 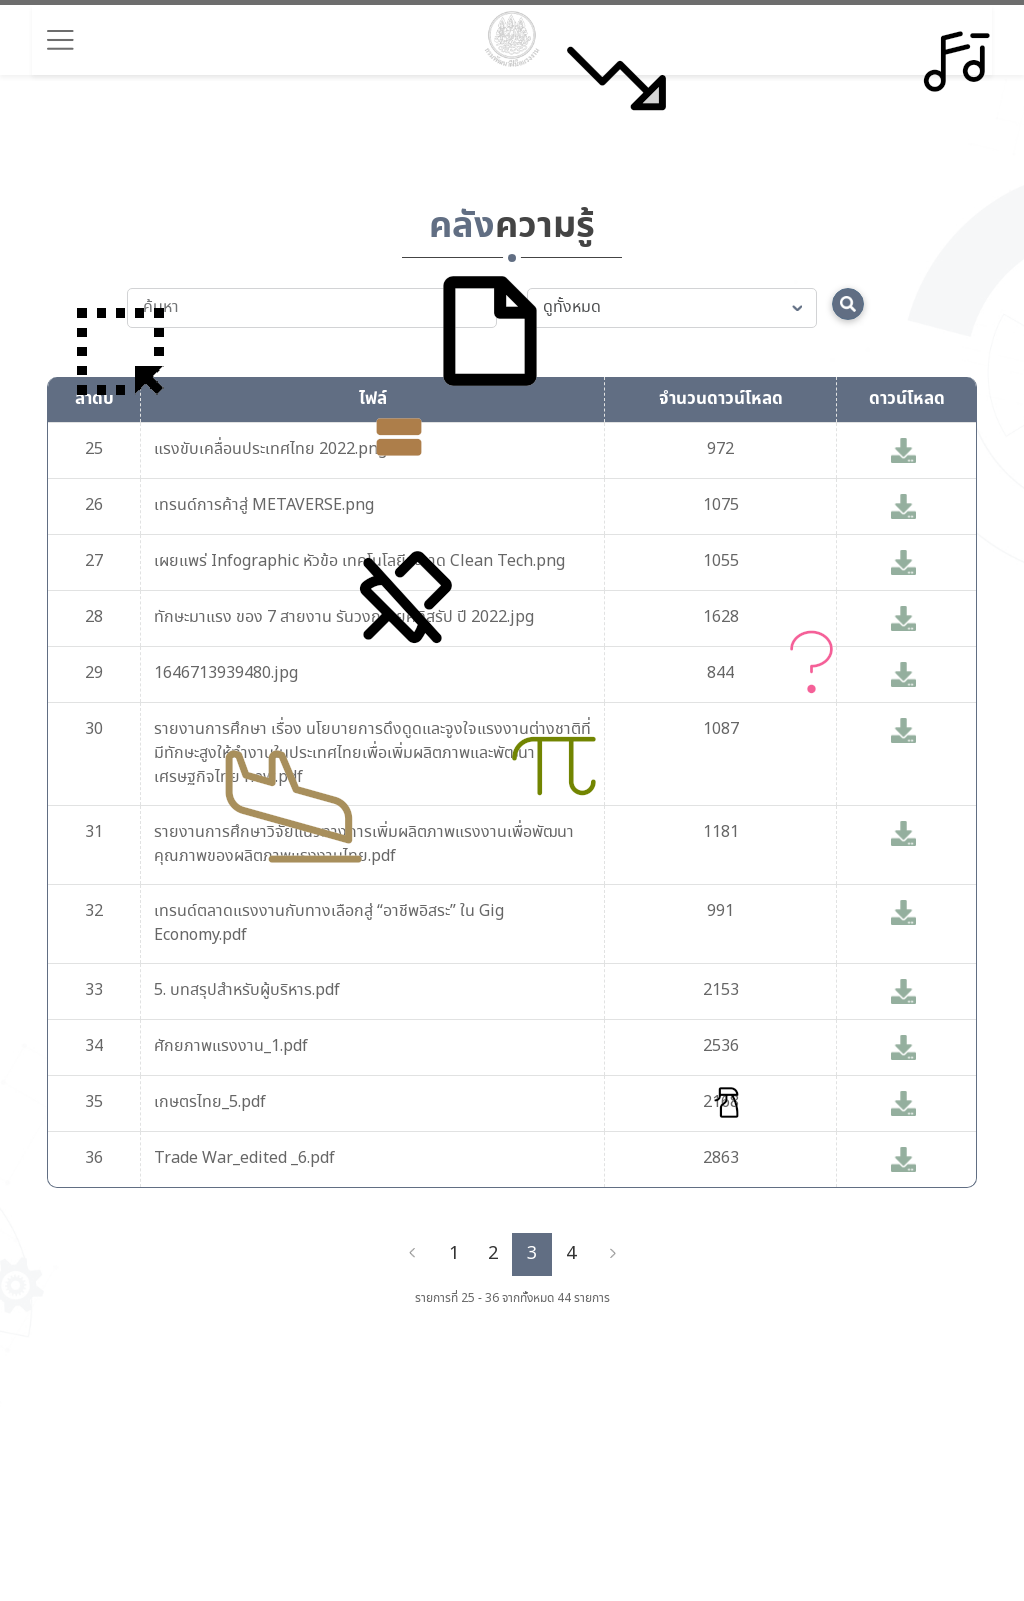 I want to click on indicates flight arrival or landing status, so click(x=286, y=806).